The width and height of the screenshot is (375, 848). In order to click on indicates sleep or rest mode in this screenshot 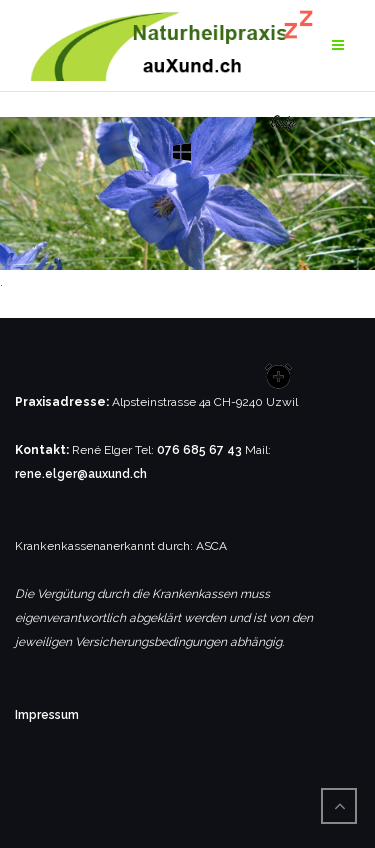, I will do `click(298, 24)`.